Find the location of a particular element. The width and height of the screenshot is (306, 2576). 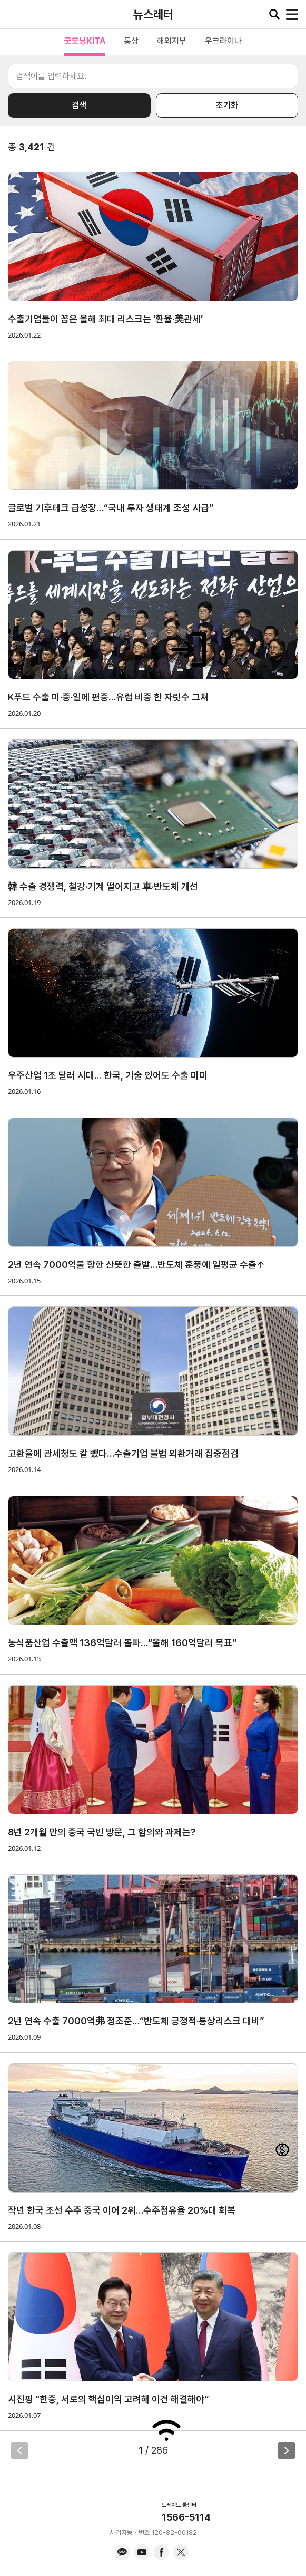

view earnings or account balance is located at coordinates (282, 2150).